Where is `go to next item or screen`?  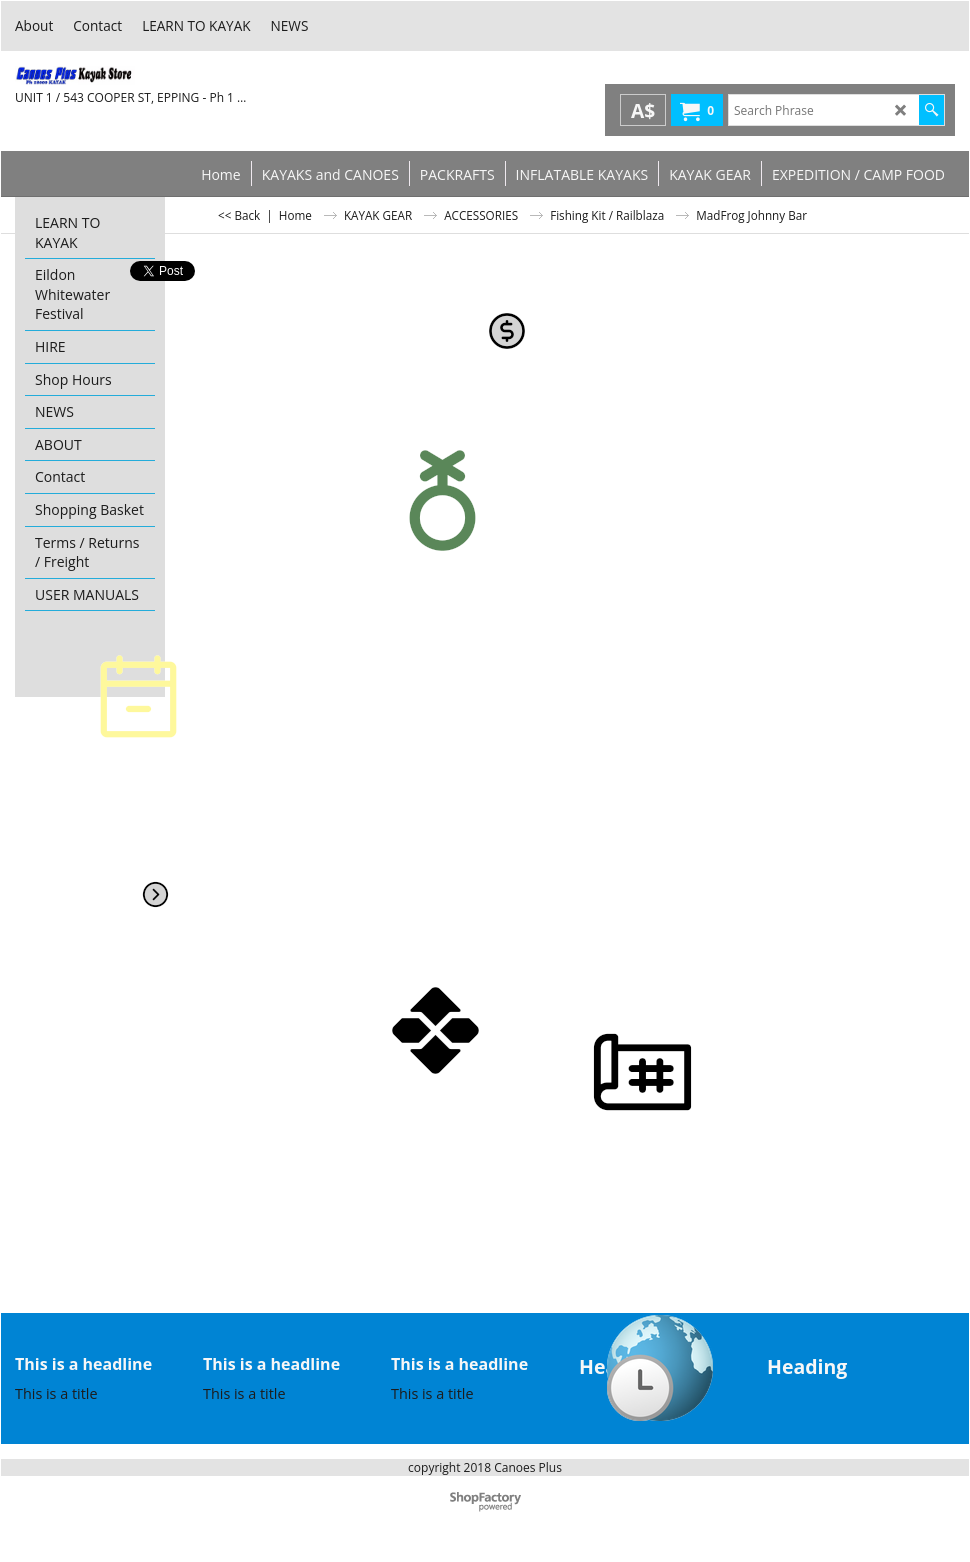
go to next item or screen is located at coordinates (155, 894).